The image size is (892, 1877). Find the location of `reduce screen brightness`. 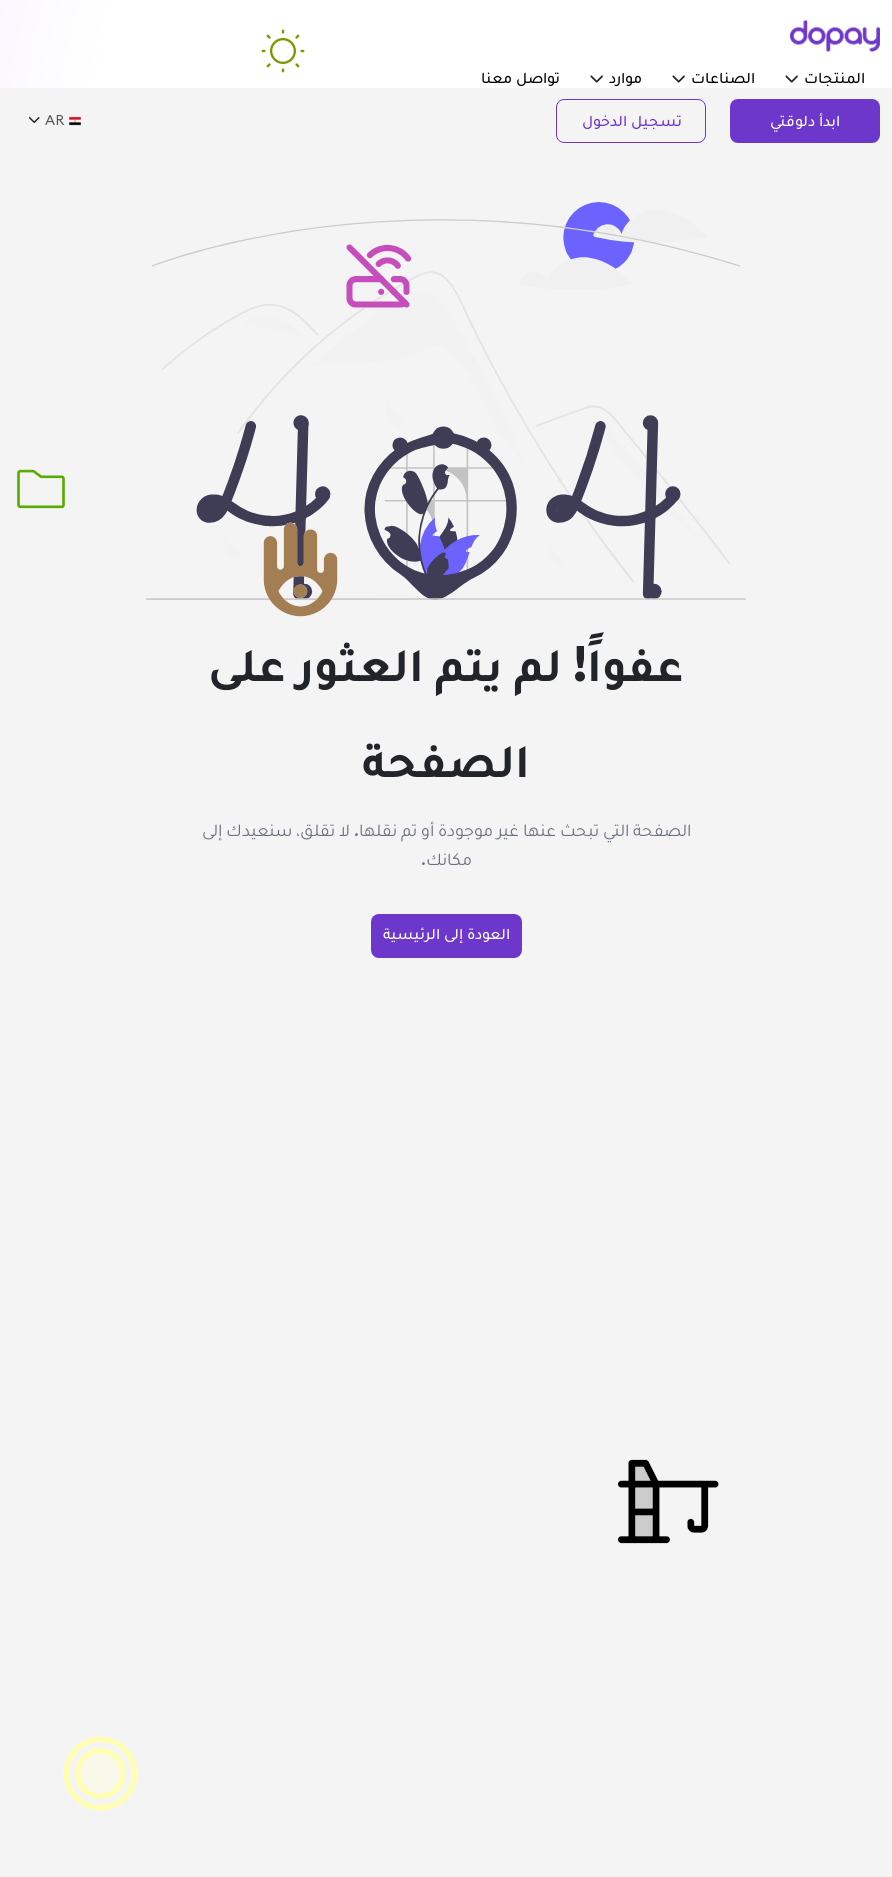

reduce screen brightness is located at coordinates (283, 51).